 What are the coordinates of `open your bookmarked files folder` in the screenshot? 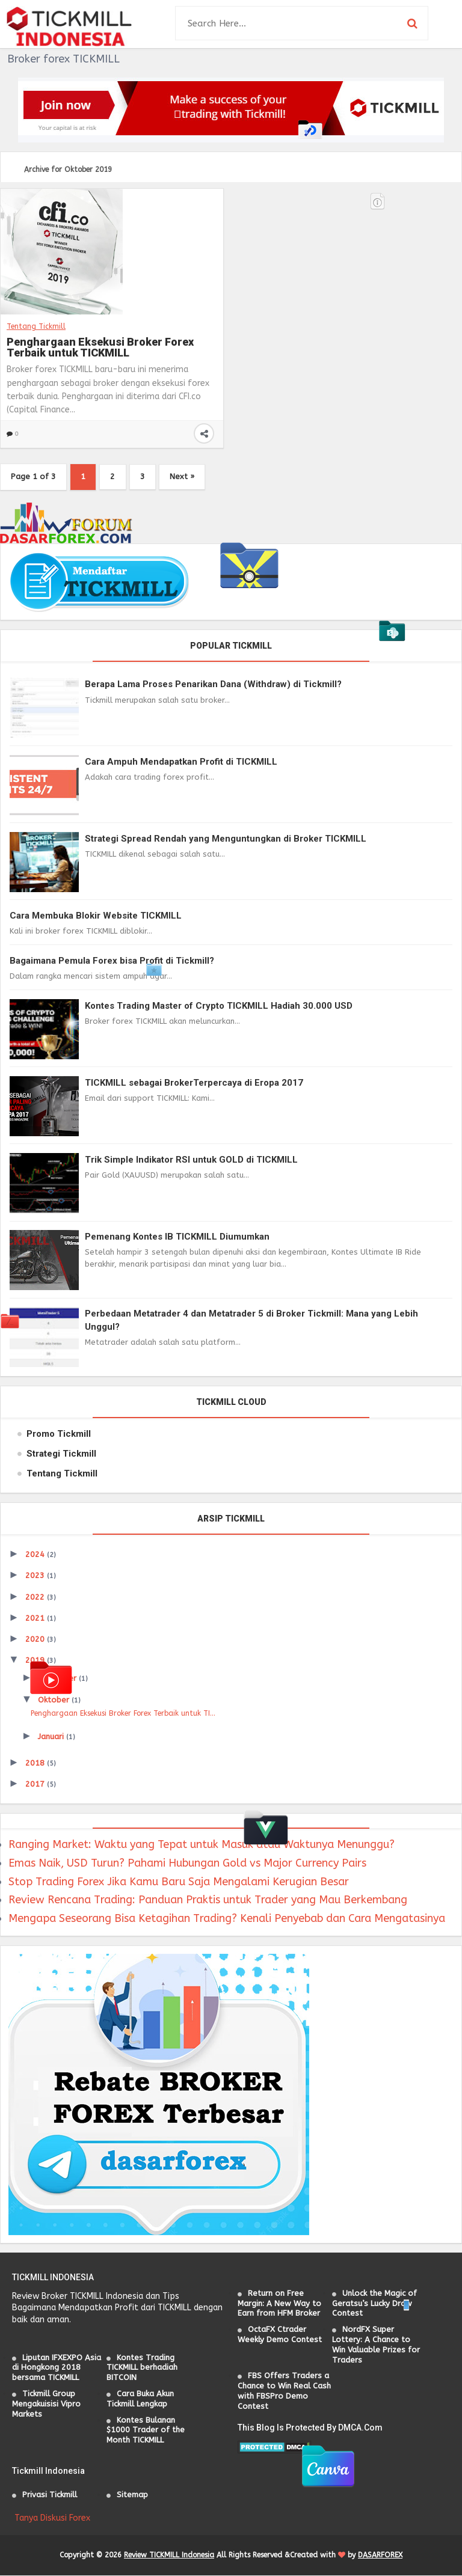 It's located at (154, 970).